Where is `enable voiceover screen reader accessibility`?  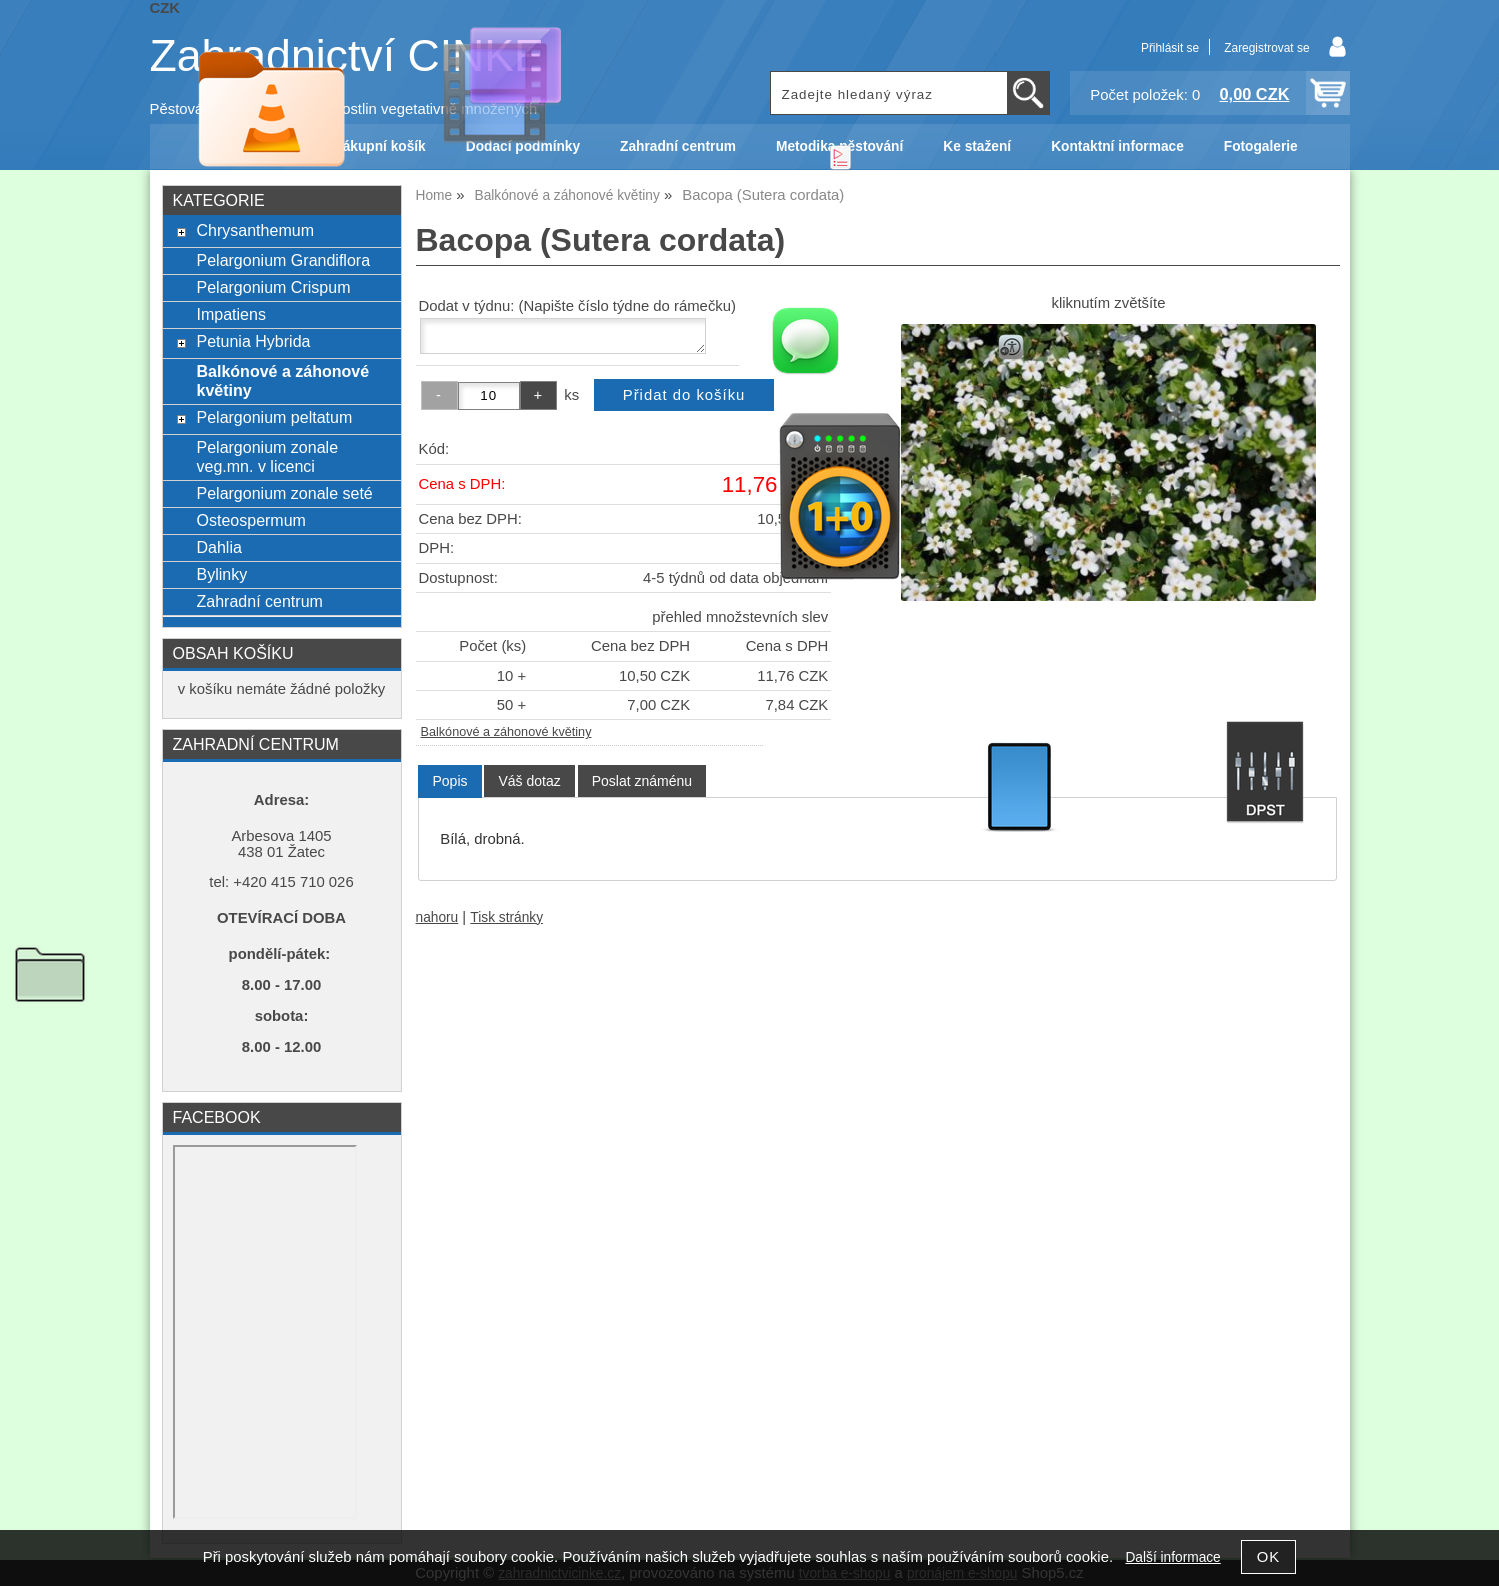
enable voiceover screen reader accessibility is located at coordinates (1011, 347).